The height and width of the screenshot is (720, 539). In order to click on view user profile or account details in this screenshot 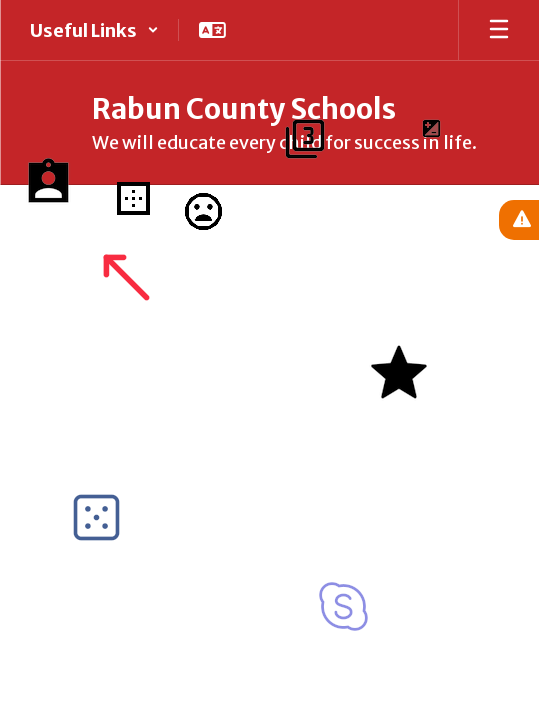, I will do `click(48, 182)`.